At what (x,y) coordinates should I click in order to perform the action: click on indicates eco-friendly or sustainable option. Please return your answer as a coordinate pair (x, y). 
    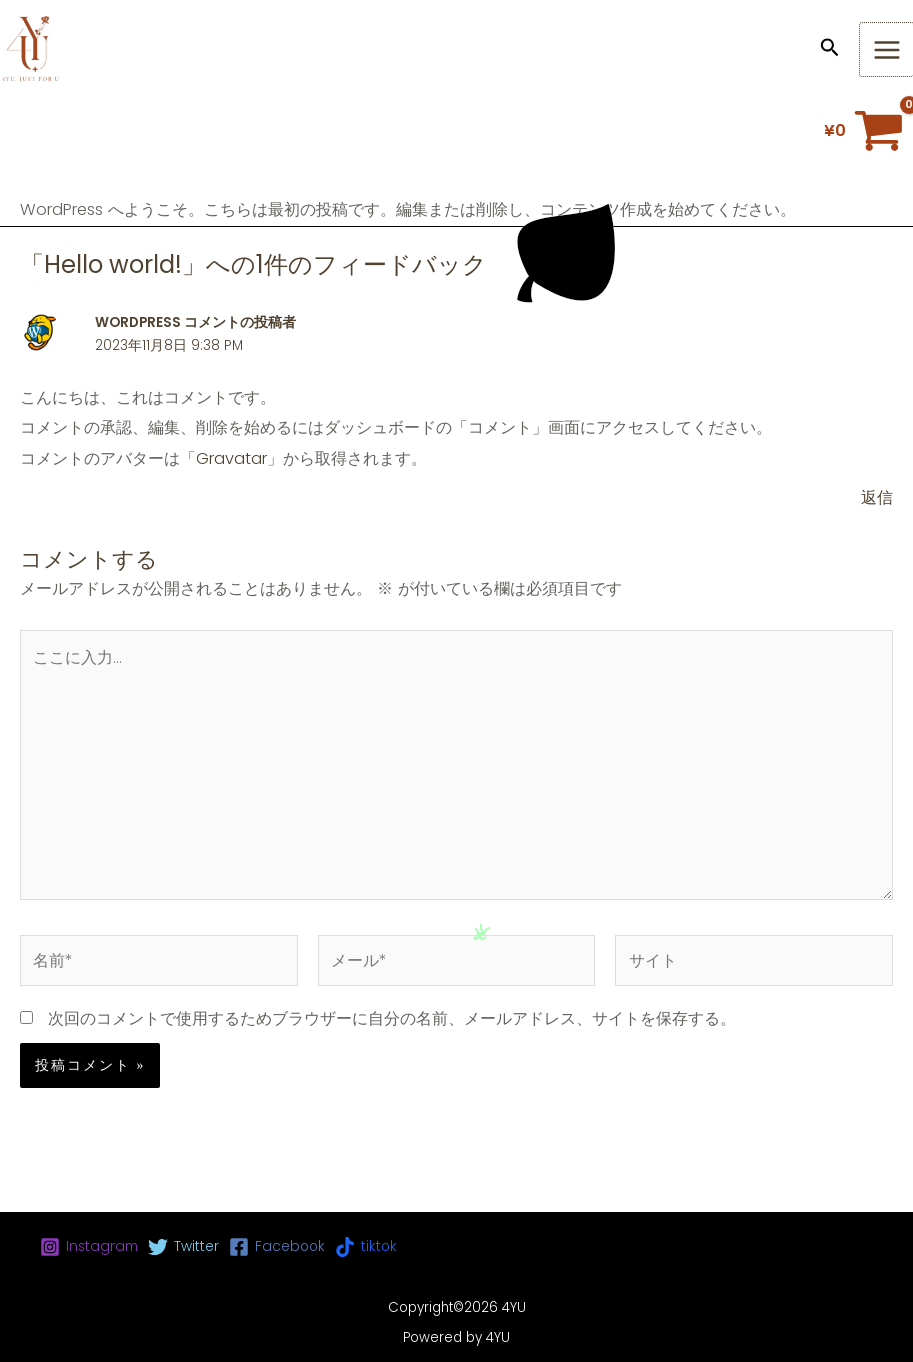
    Looking at the image, I should click on (566, 253).